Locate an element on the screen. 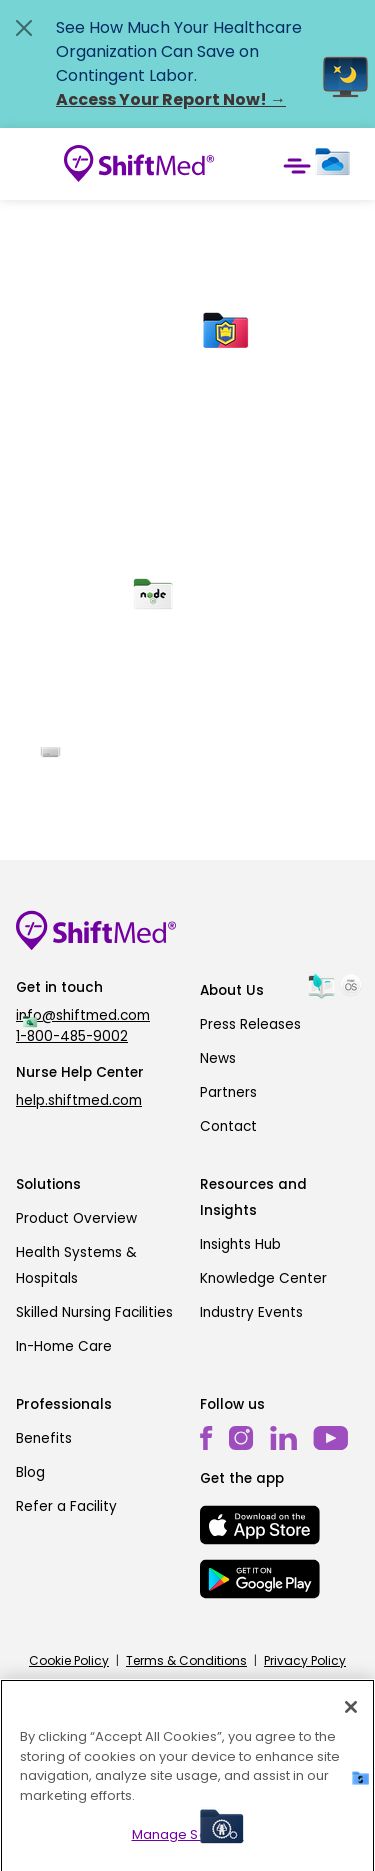  folder containing solidity smart contract files is located at coordinates (360, 1778).